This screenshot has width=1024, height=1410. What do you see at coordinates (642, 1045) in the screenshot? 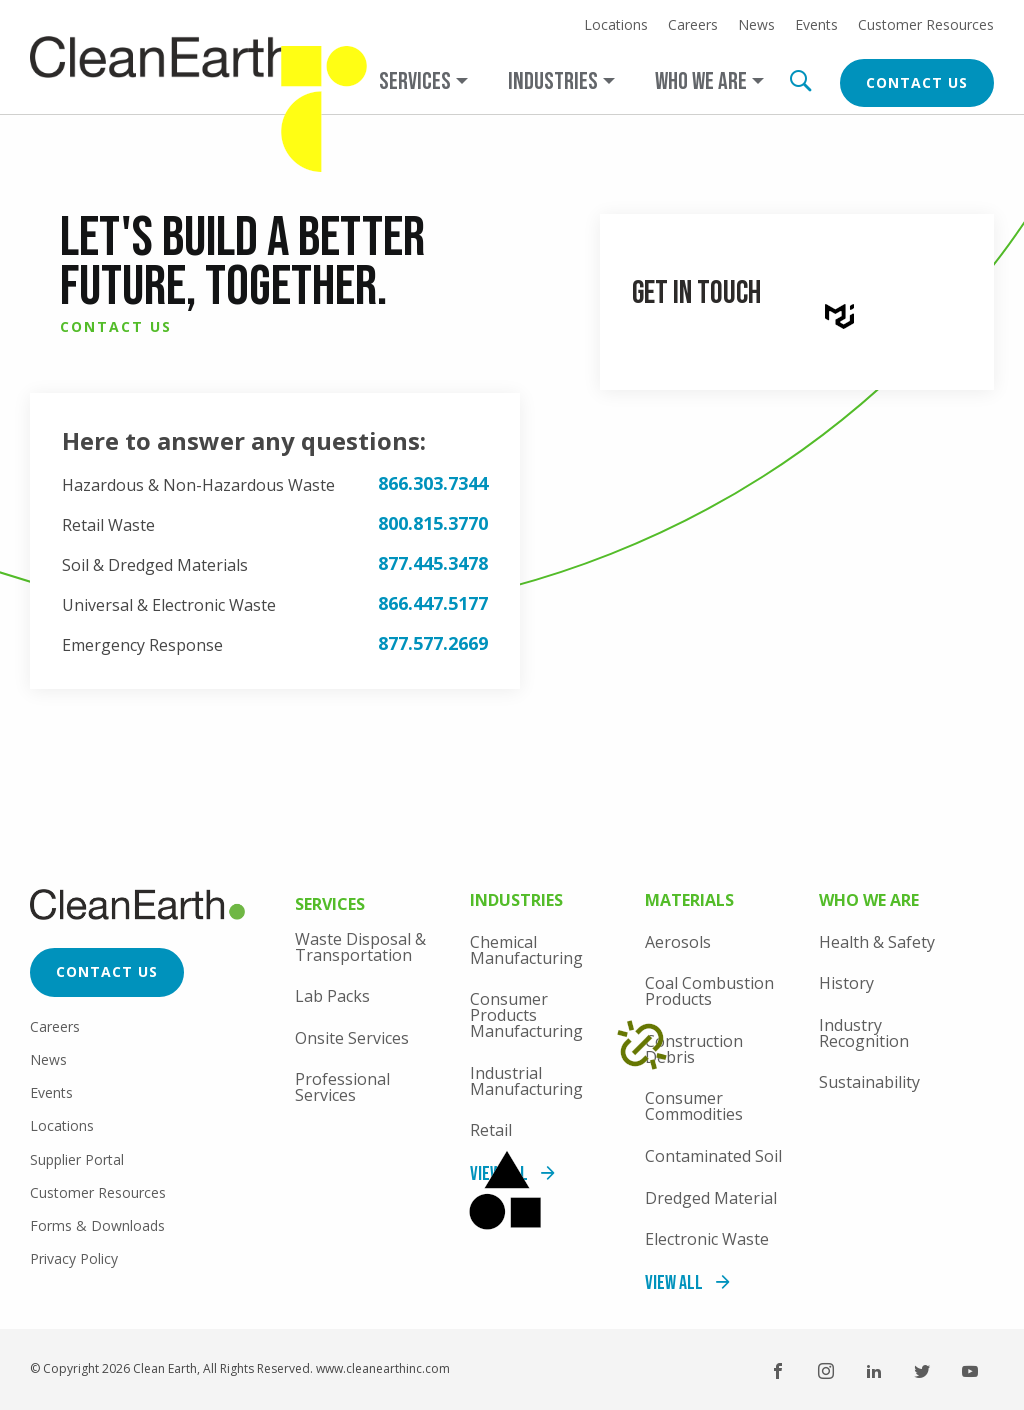
I see `unlink or break a connected URL` at bounding box center [642, 1045].